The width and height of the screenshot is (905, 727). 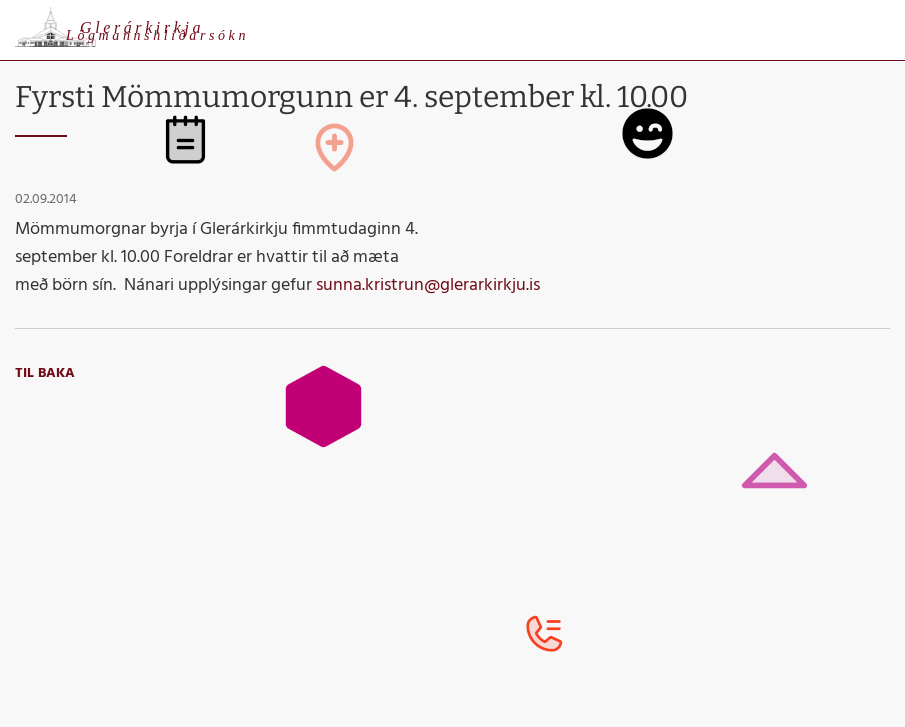 What do you see at coordinates (334, 147) in the screenshot?
I see `add a new location pin` at bounding box center [334, 147].